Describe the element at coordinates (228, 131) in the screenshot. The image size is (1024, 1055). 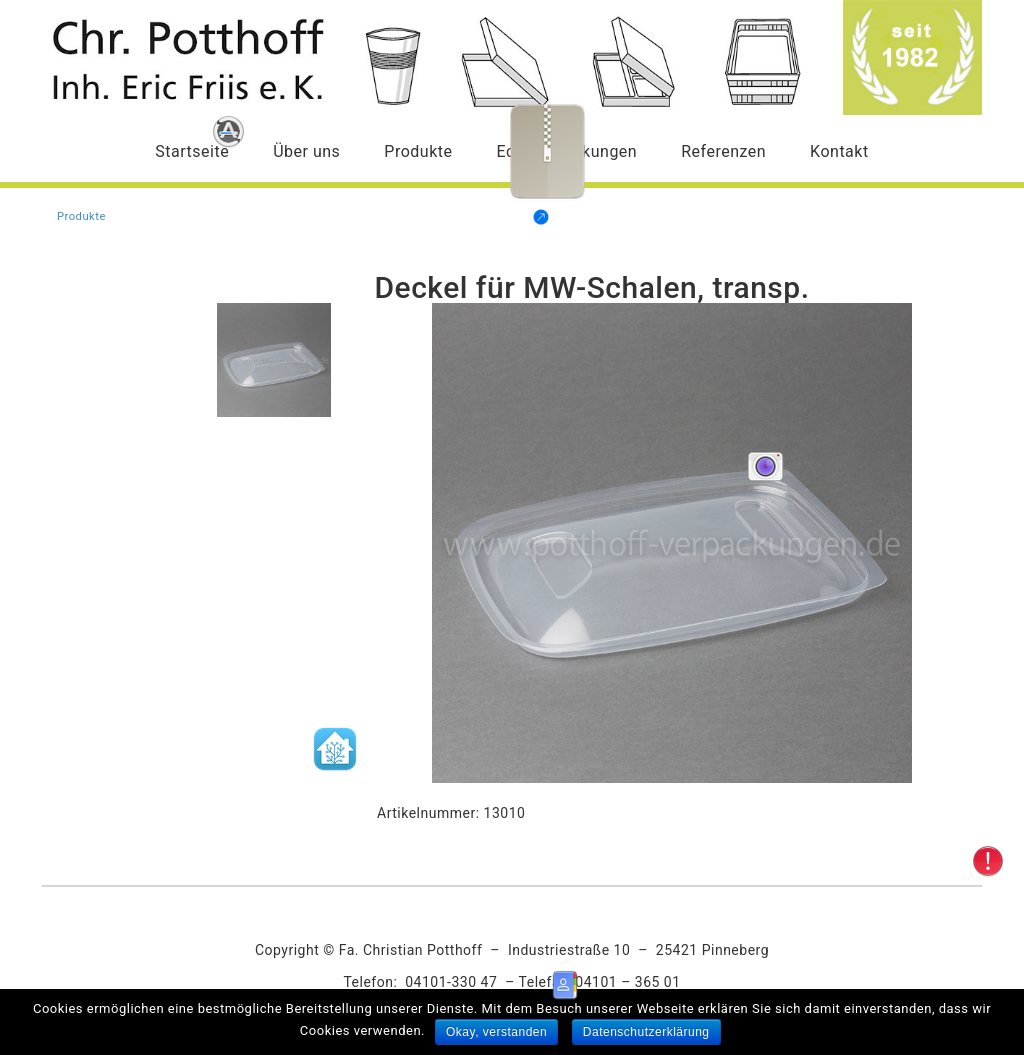
I see `check for available system updates` at that location.